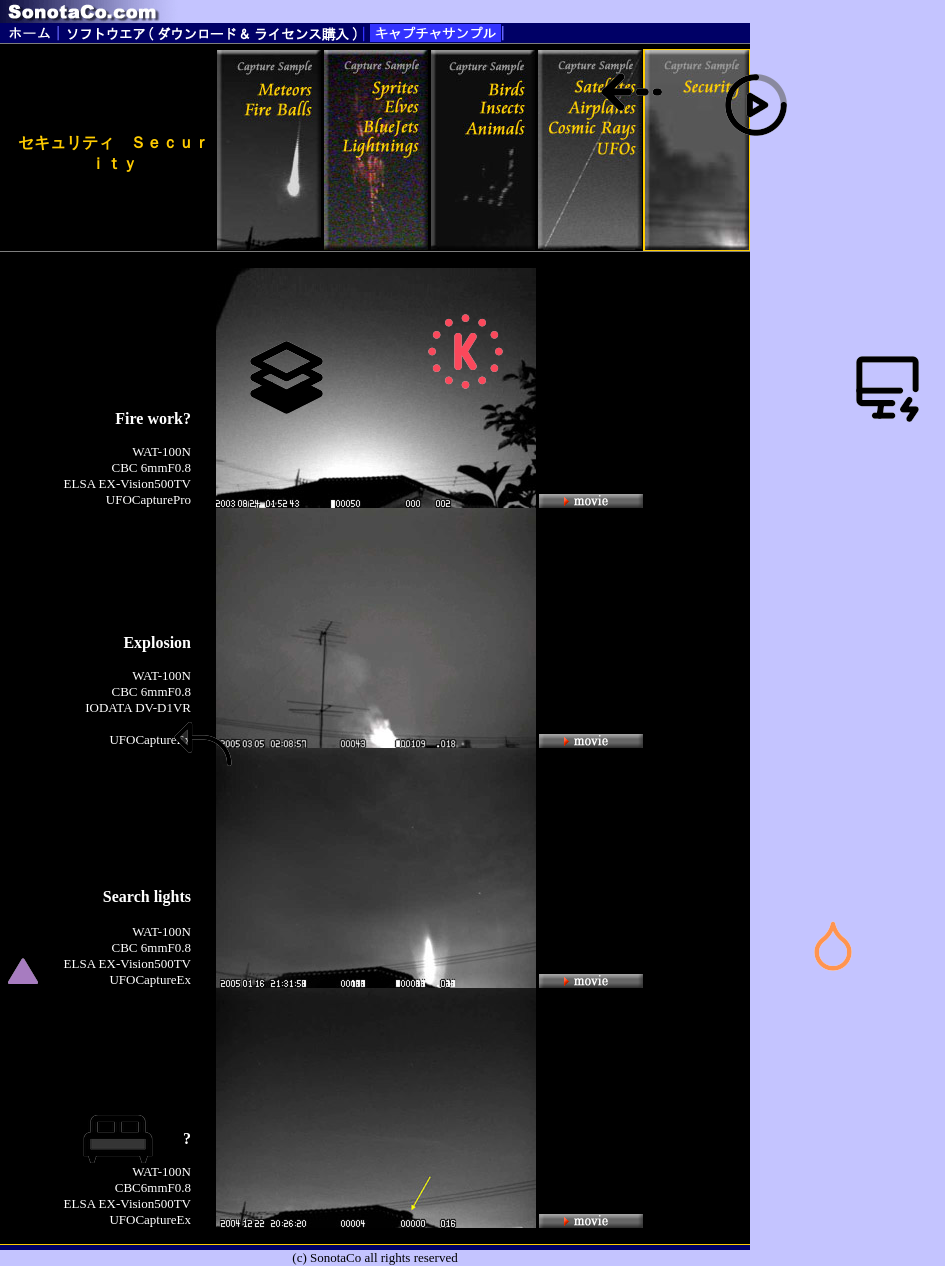 This screenshot has width=945, height=1266. I want to click on adjust water or hydration settings, so click(833, 945).